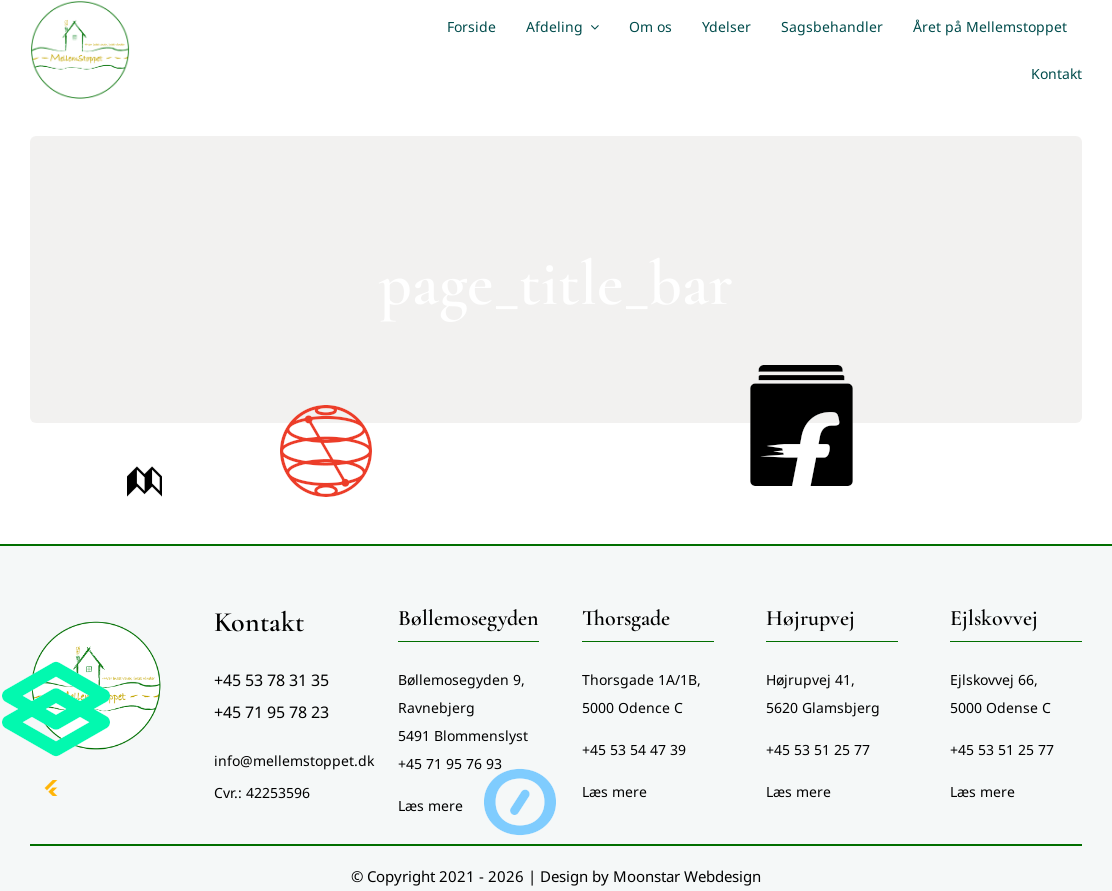  Describe the element at coordinates (520, 802) in the screenshot. I see `automattic company logo` at that location.